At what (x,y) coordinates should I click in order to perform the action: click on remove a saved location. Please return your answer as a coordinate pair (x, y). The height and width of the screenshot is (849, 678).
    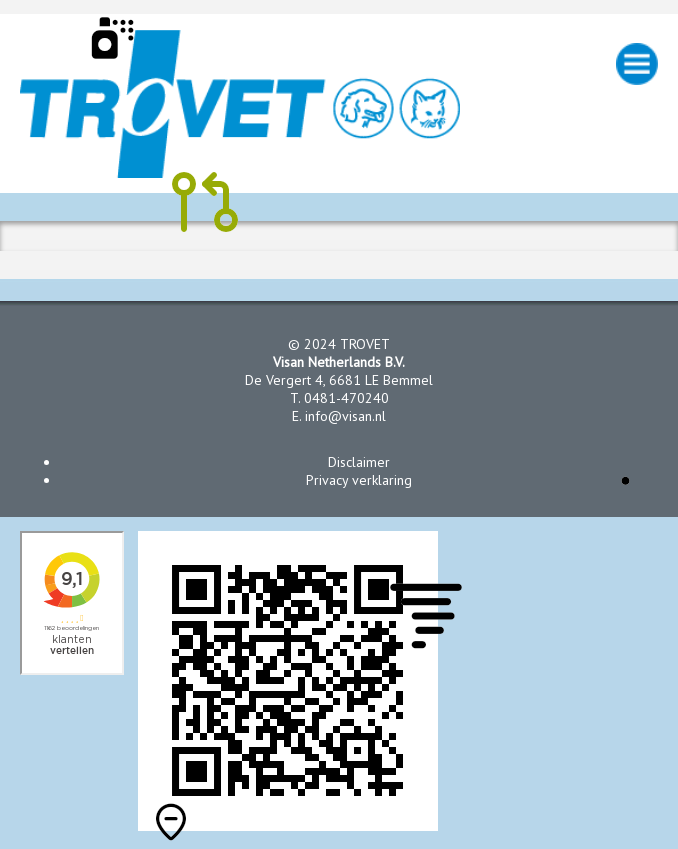
    Looking at the image, I should click on (171, 822).